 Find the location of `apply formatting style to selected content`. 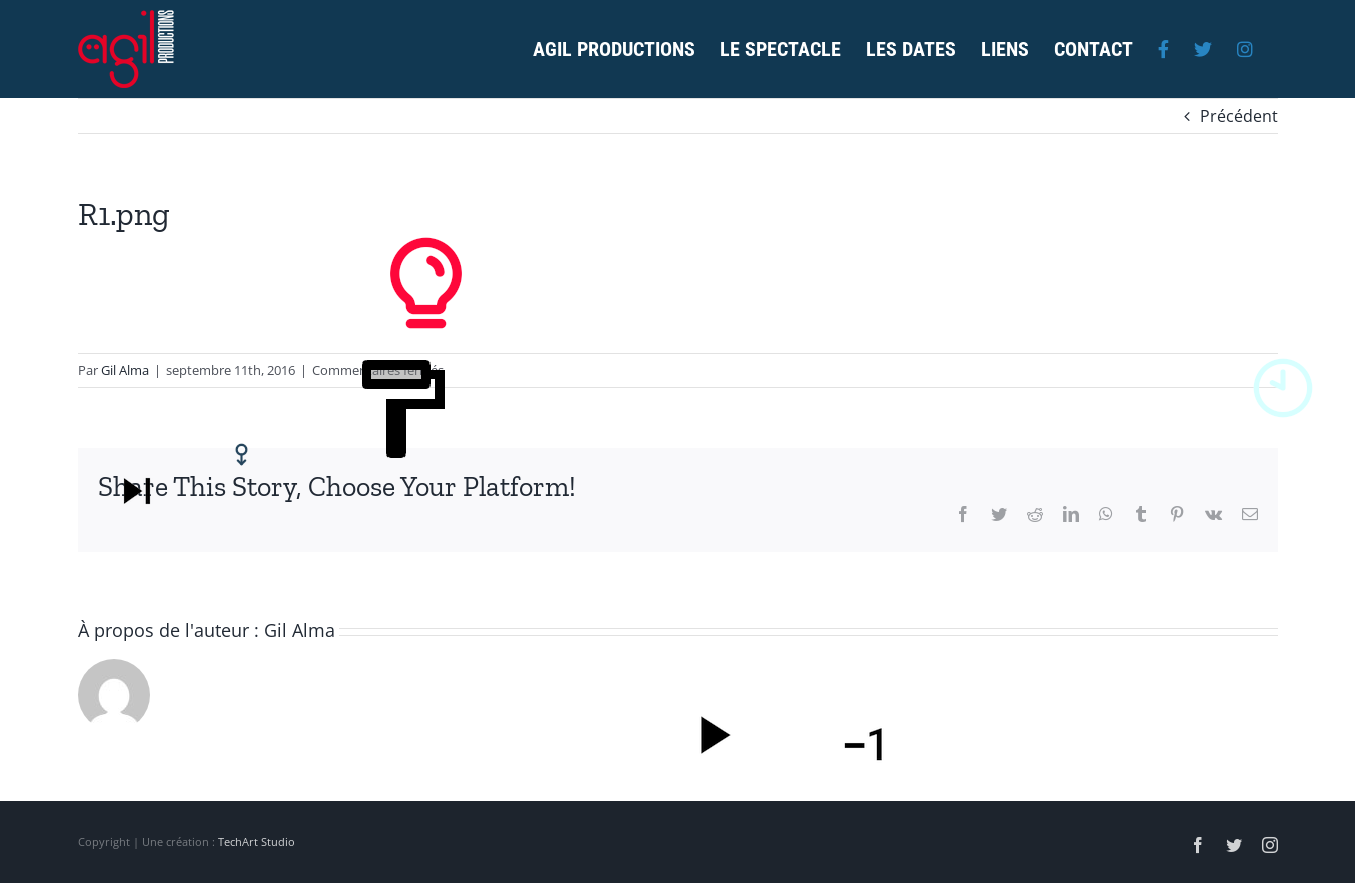

apply formatting style to selected content is located at coordinates (401, 409).